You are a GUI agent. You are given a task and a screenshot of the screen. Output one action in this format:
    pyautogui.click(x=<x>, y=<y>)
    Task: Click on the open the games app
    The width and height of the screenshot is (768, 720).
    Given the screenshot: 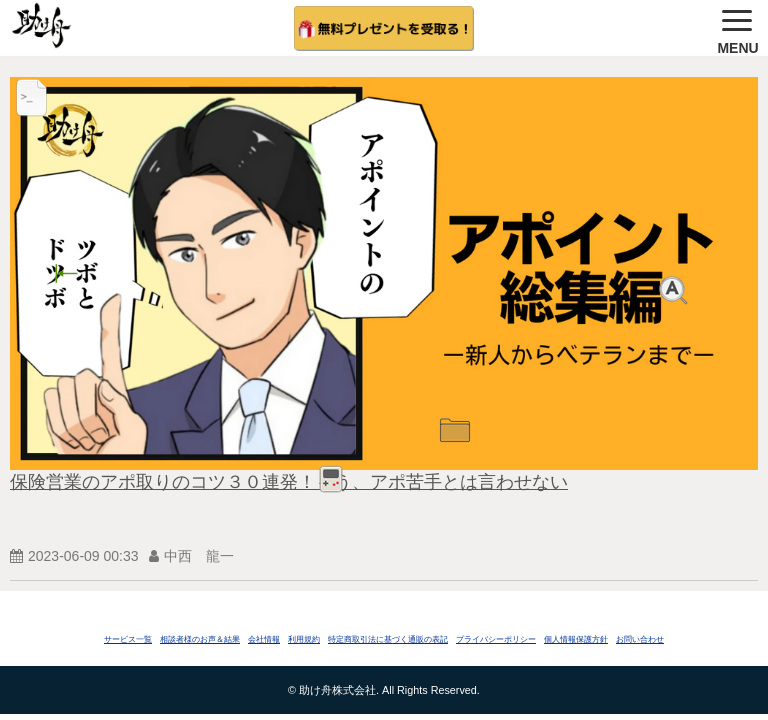 What is the action you would take?
    pyautogui.click(x=331, y=479)
    